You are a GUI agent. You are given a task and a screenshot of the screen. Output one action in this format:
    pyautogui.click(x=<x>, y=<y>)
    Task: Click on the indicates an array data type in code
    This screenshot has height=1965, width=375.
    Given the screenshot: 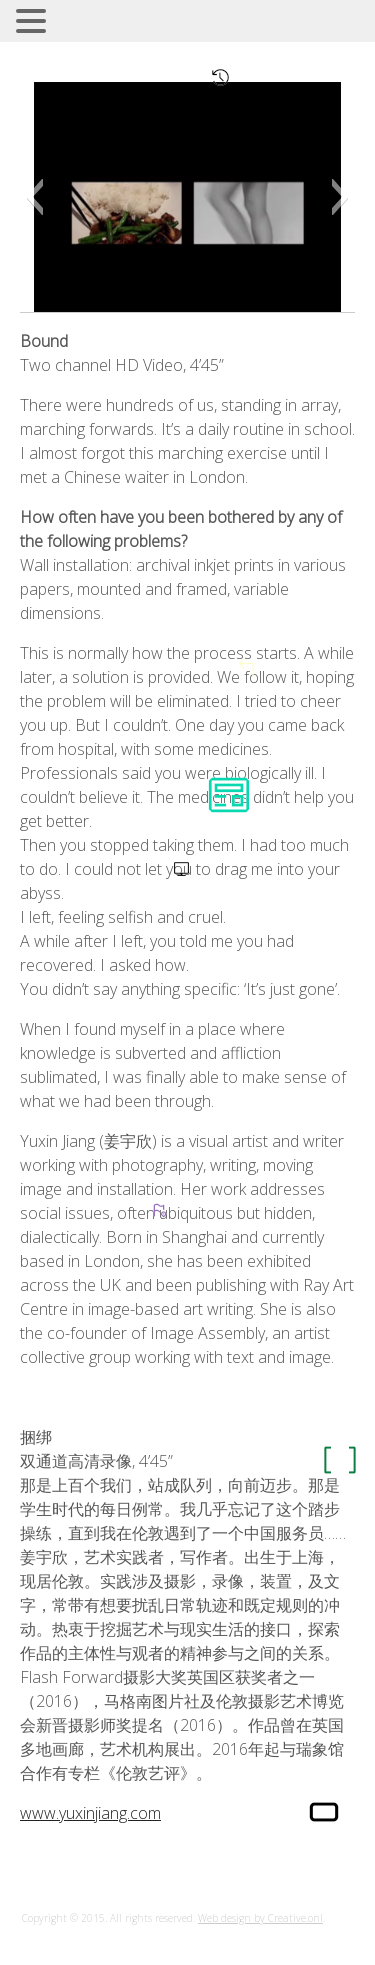 What is the action you would take?
    pyautogui.click(x=340, y=1460)
    